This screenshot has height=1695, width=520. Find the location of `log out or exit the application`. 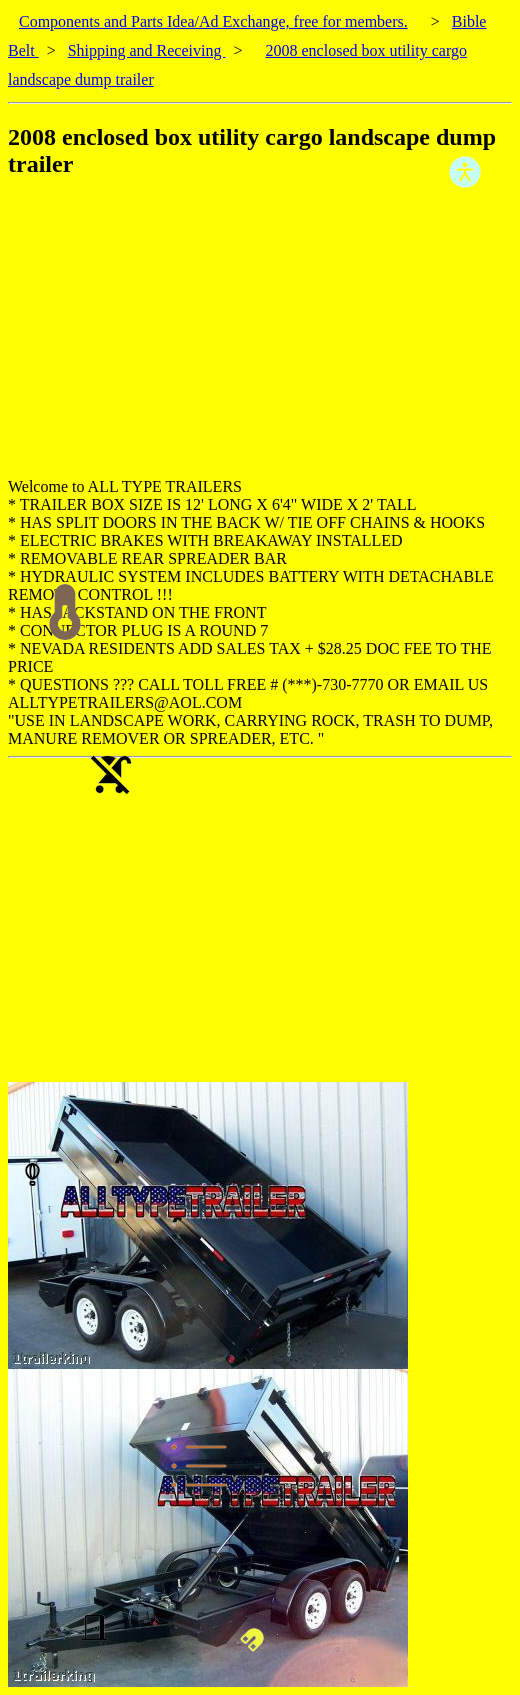

log out or exit the application is located at coordinates (94, 1627).